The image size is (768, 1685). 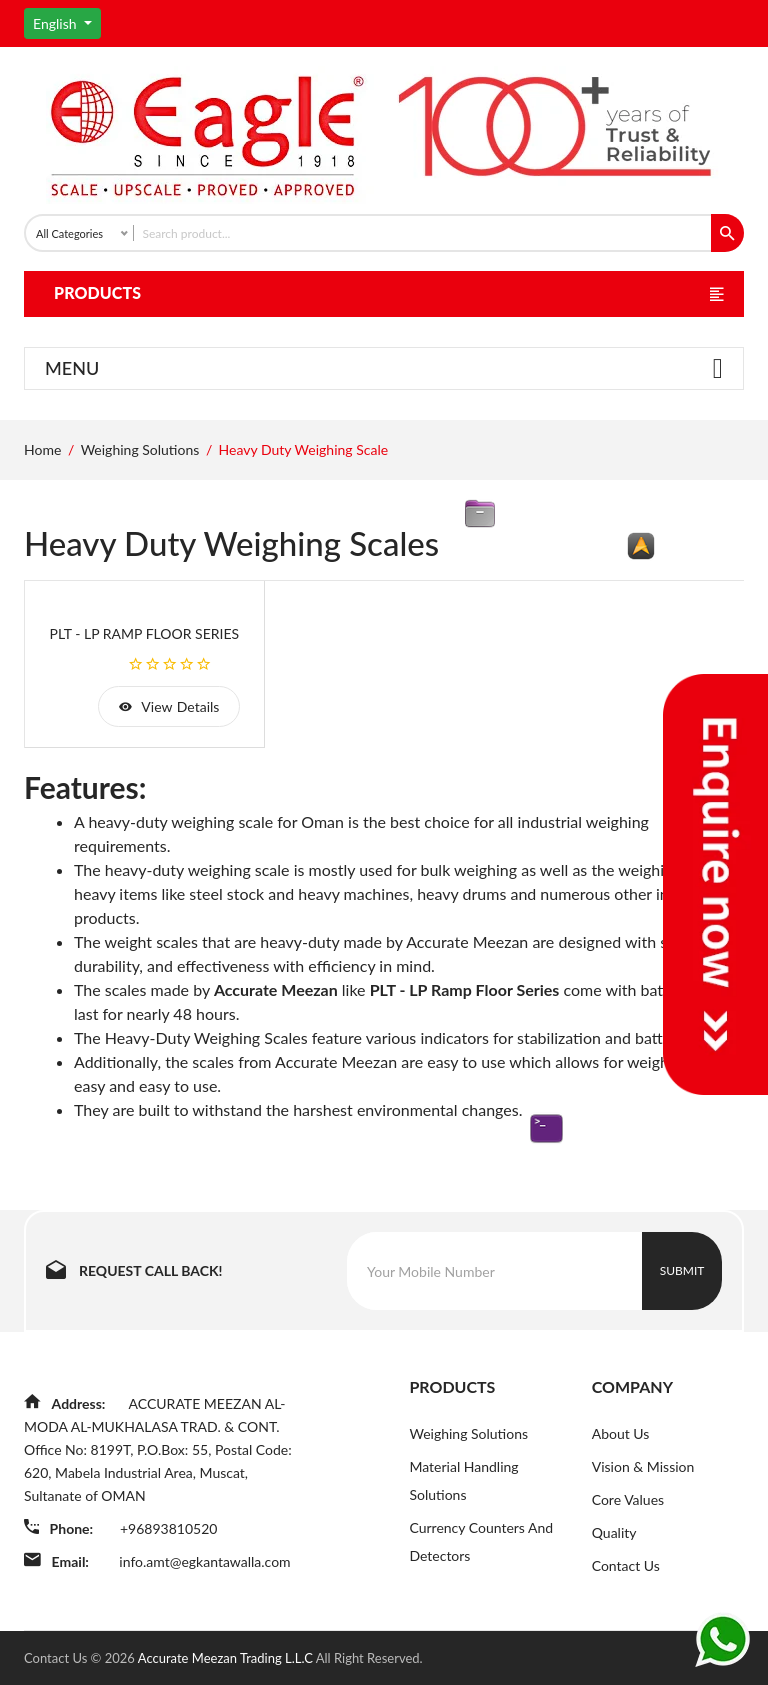 What do you see at coordinates (641, 546) in the screenshot?
I see `open akira vector graphics editor` at bounding box center [641, 546].